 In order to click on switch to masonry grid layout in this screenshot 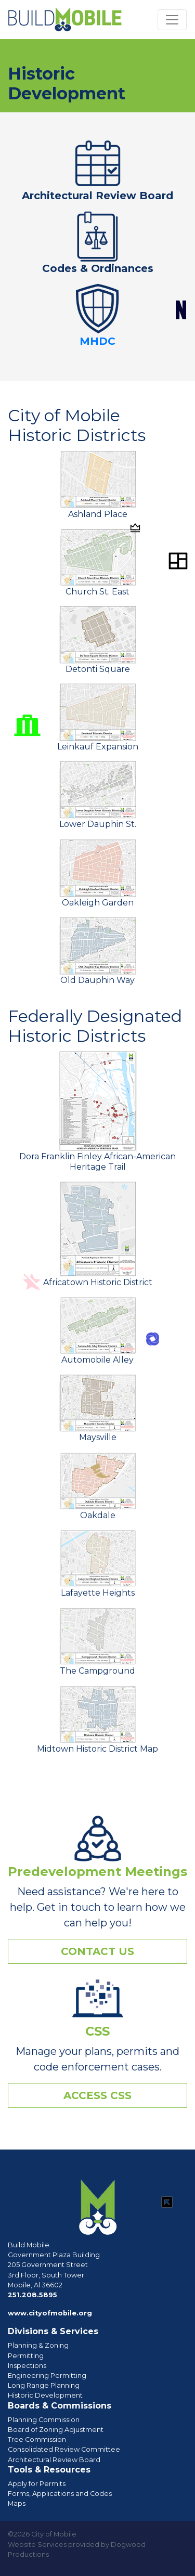, I will do `click(178, 561)`.